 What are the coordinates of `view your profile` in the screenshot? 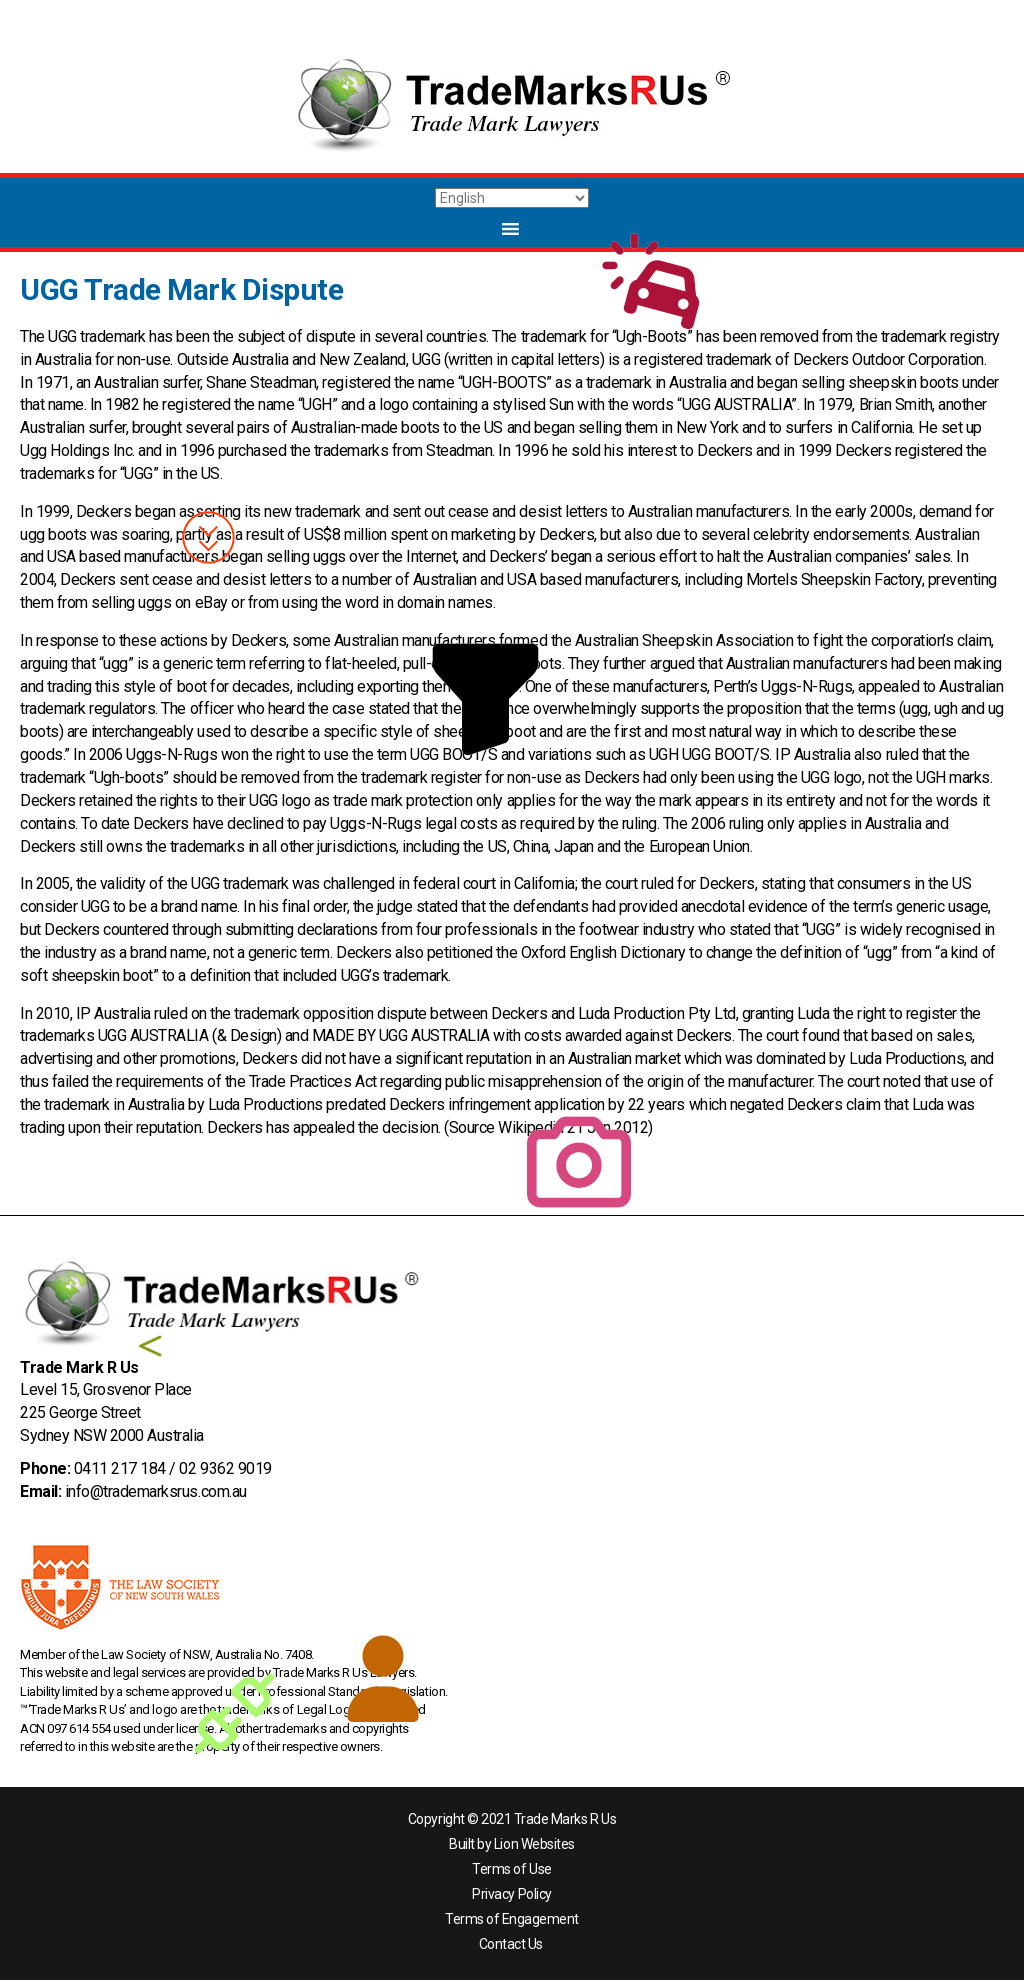 It's located at (383, 1678).